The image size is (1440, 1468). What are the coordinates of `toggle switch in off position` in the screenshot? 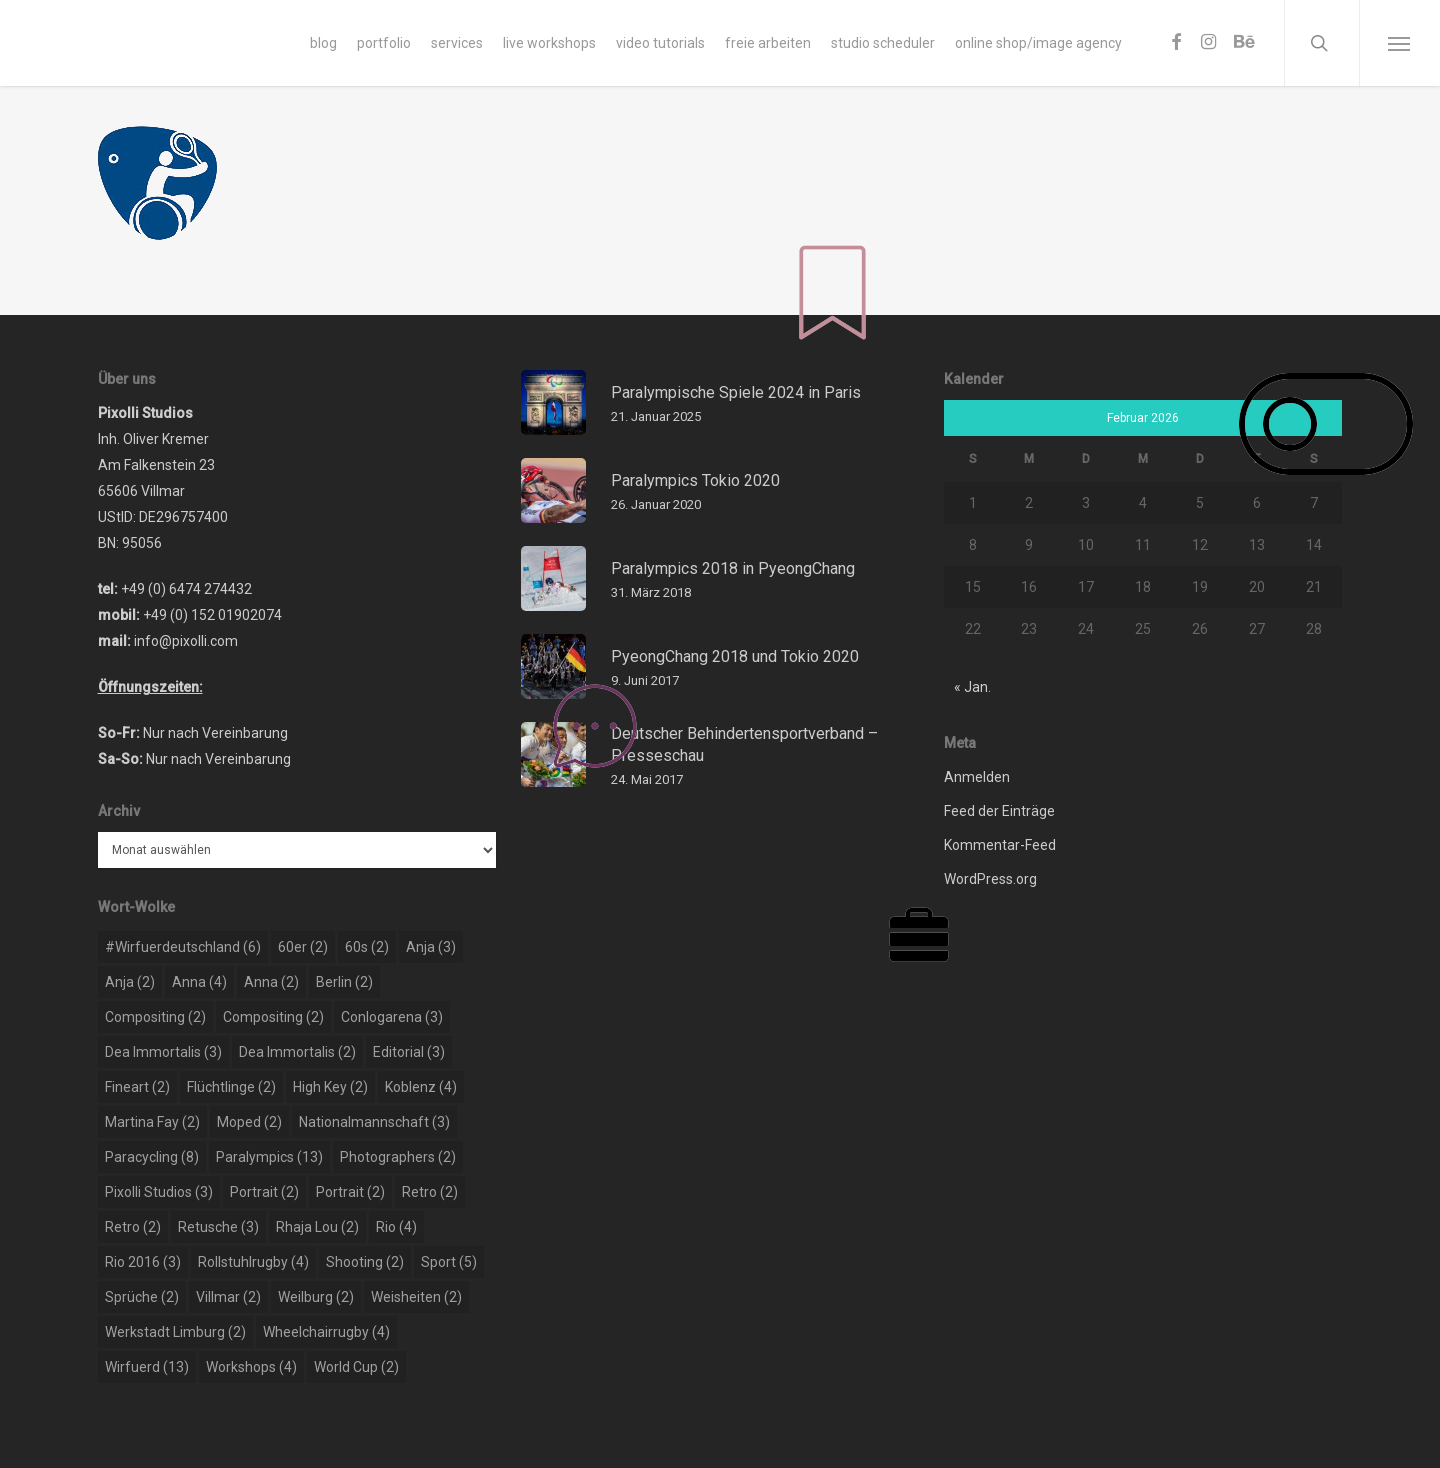 It's located at (1326, 424).